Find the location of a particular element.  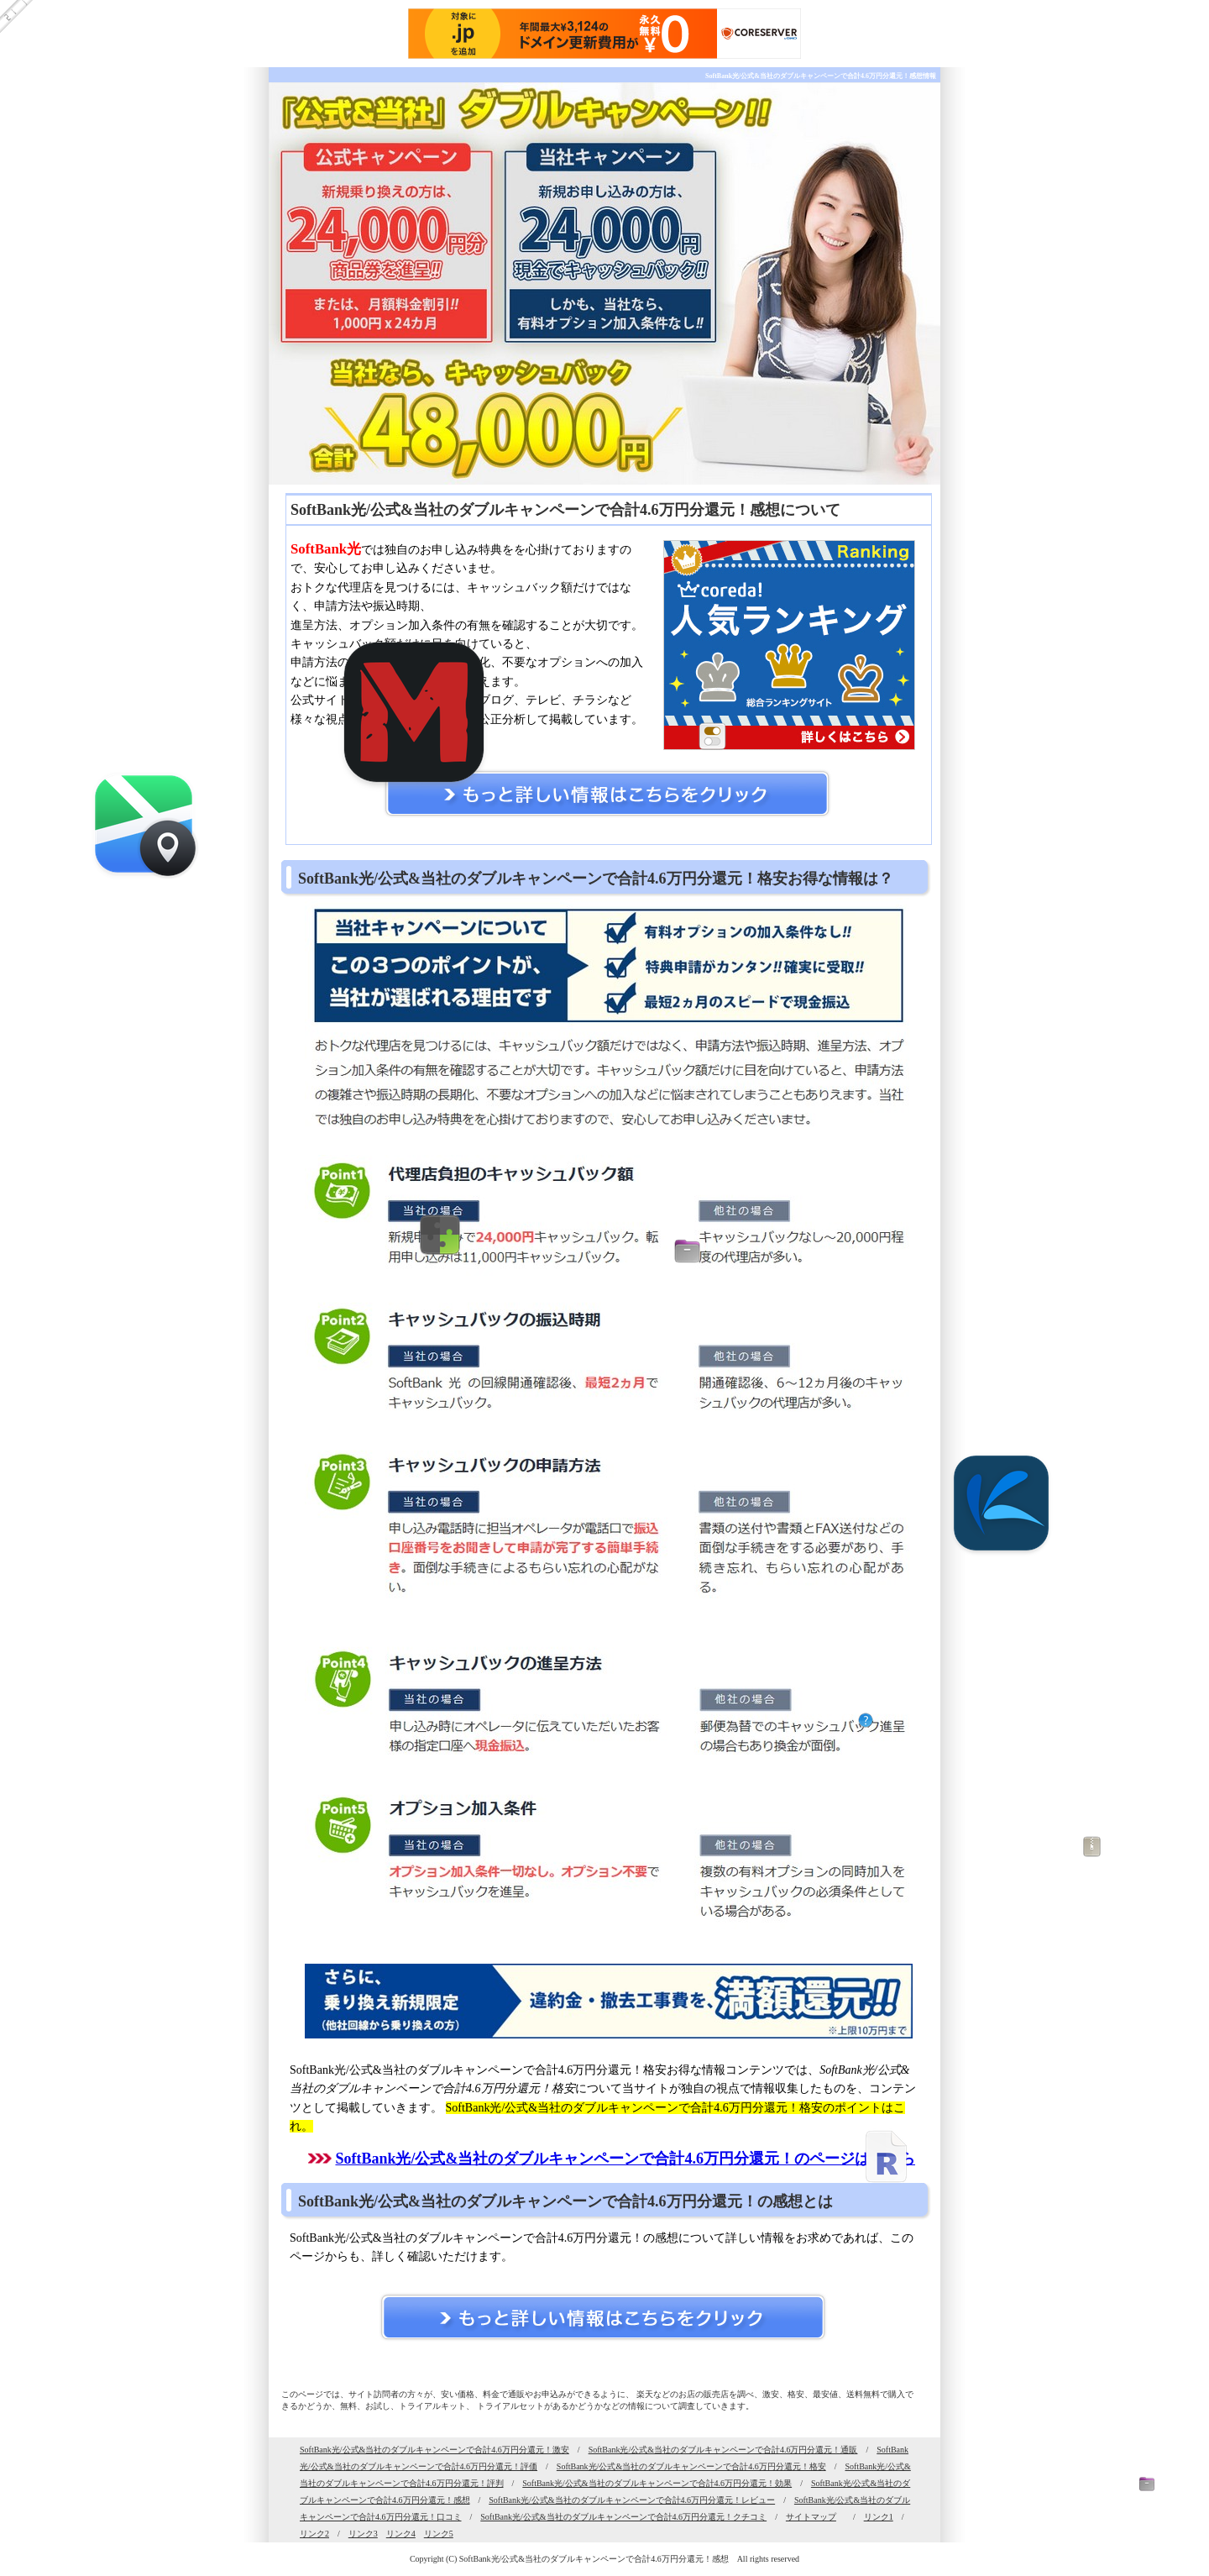

open Google Maps is located at coordinates (144, 824).